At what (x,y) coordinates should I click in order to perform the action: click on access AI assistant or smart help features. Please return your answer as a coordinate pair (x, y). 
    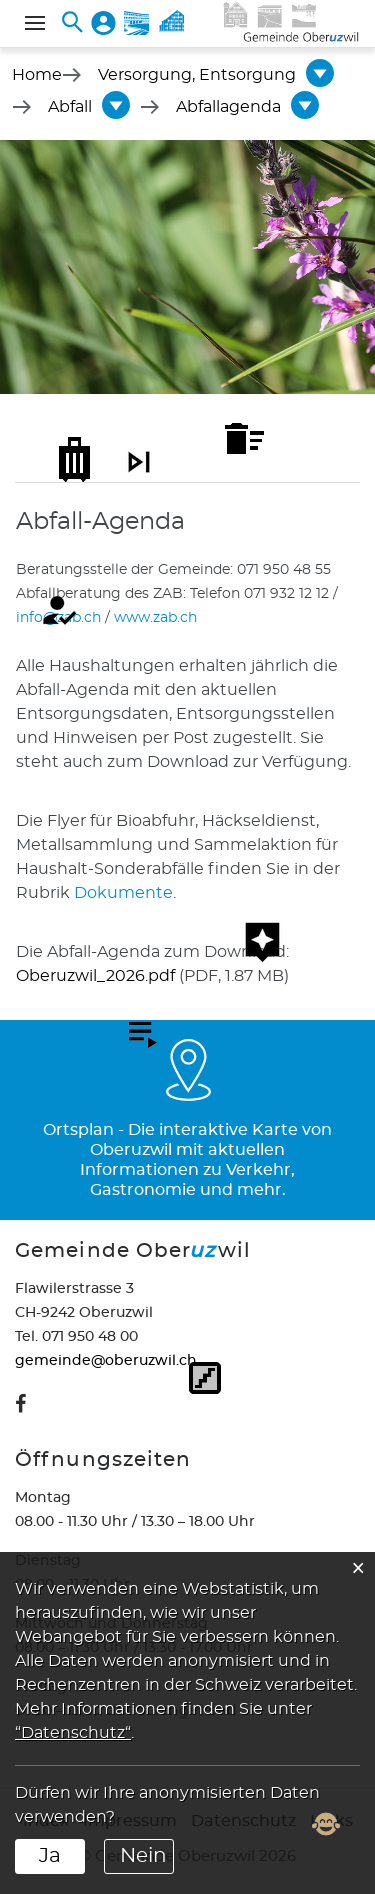
    Looking at the image, I should click on (262, 941).